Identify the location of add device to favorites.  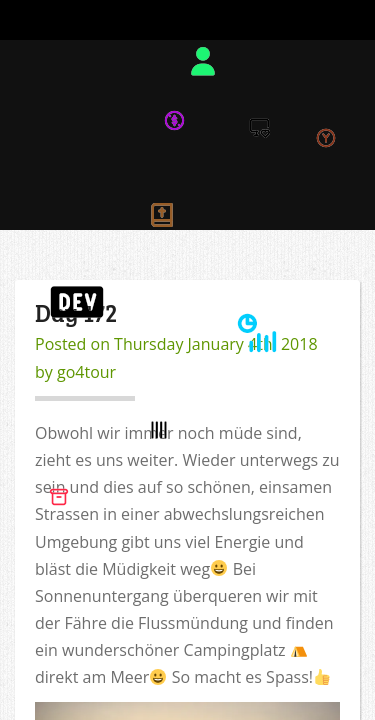
(259, 127).